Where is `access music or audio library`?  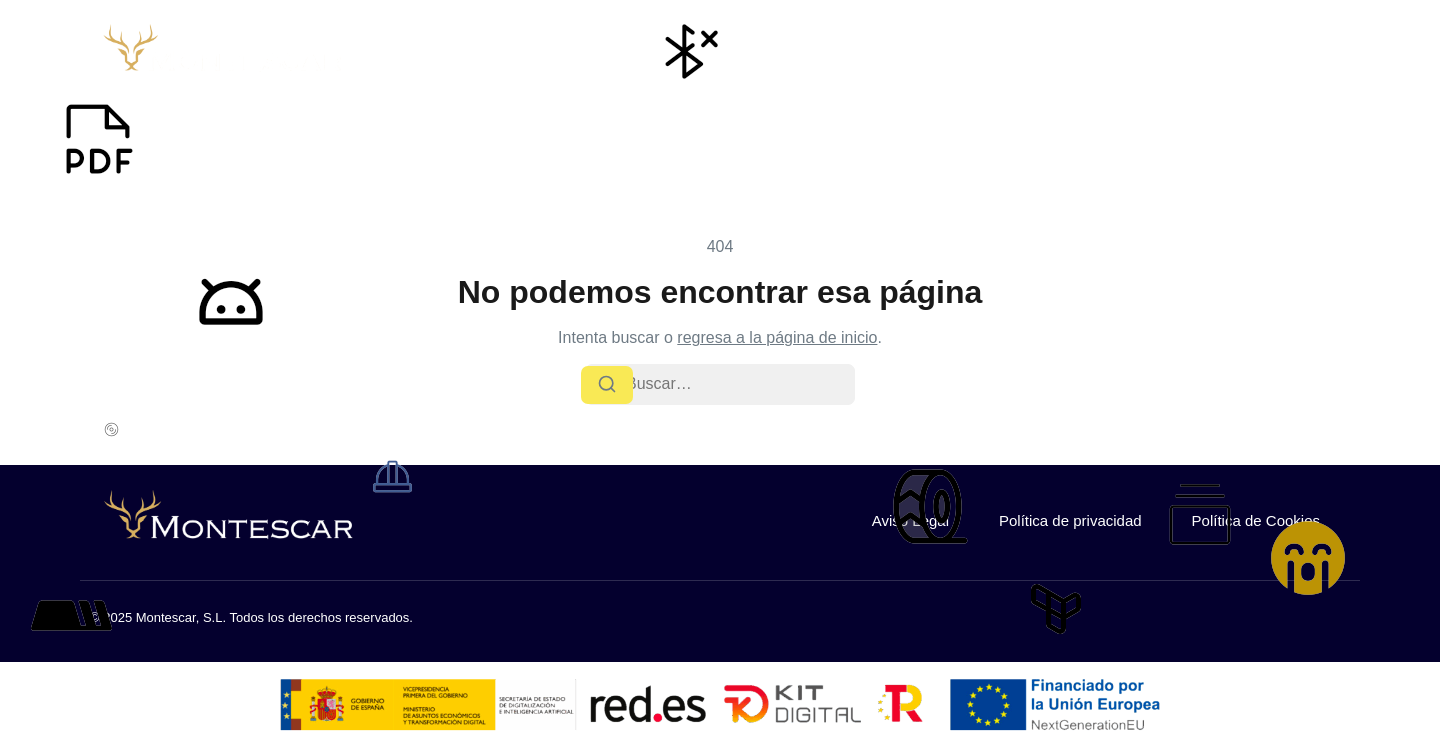 access music or audio library is located at coordinates (111, 429).